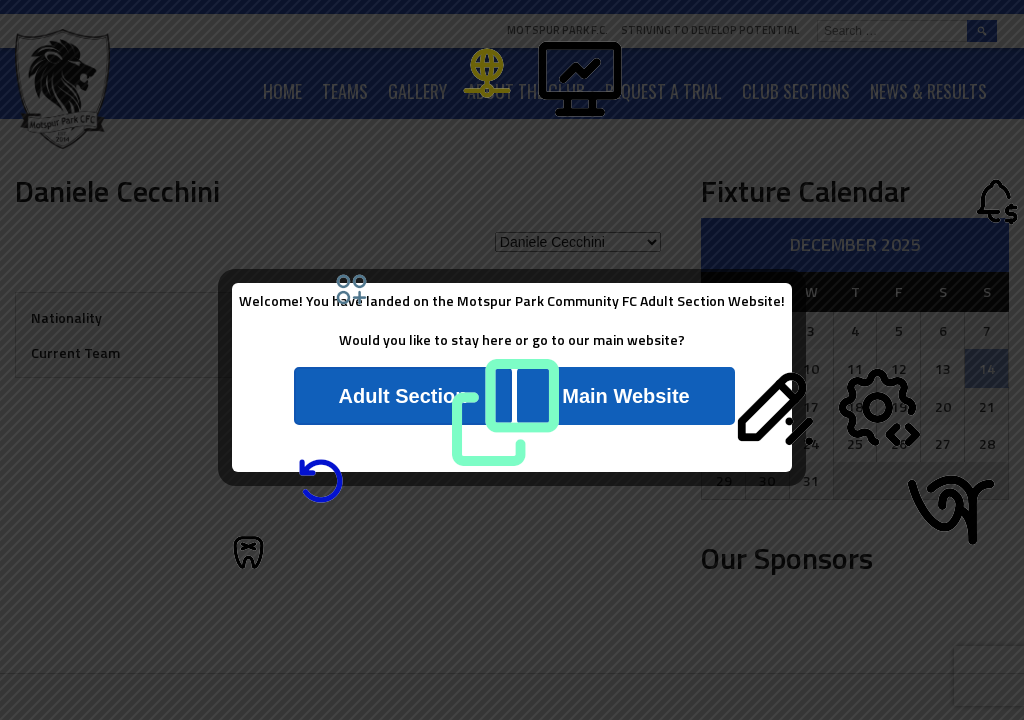  What do you see at coordinates (321, 481) in the screenshot?
I see `undo the last action` at bounding box center [321, 481].